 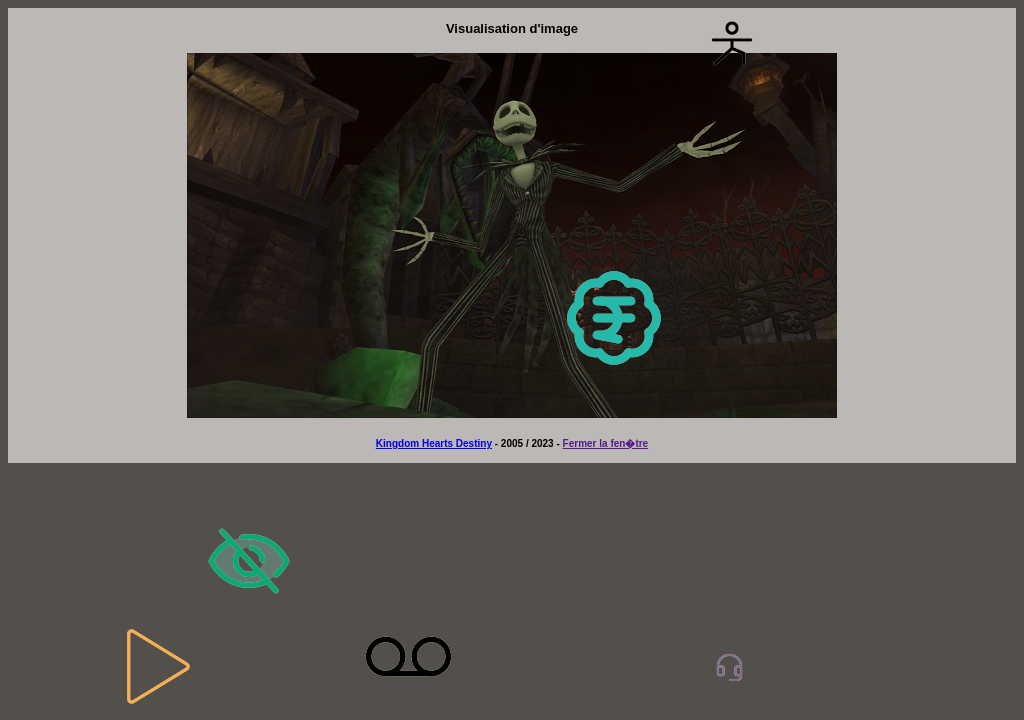 What do you see at coordinates (408, 656) in the screenshot?
I see `access voicemail messages` at bounding box center [408, 656].